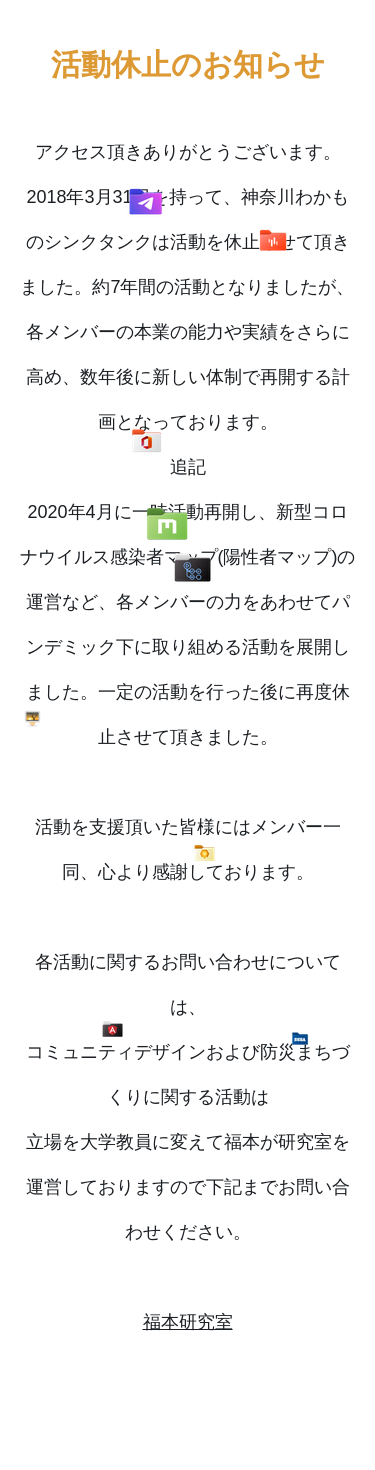  What do you see at coordinates (146, 441) in the screenshot?
I see `open microsoft office files folder` at bounding box center [146, 441].